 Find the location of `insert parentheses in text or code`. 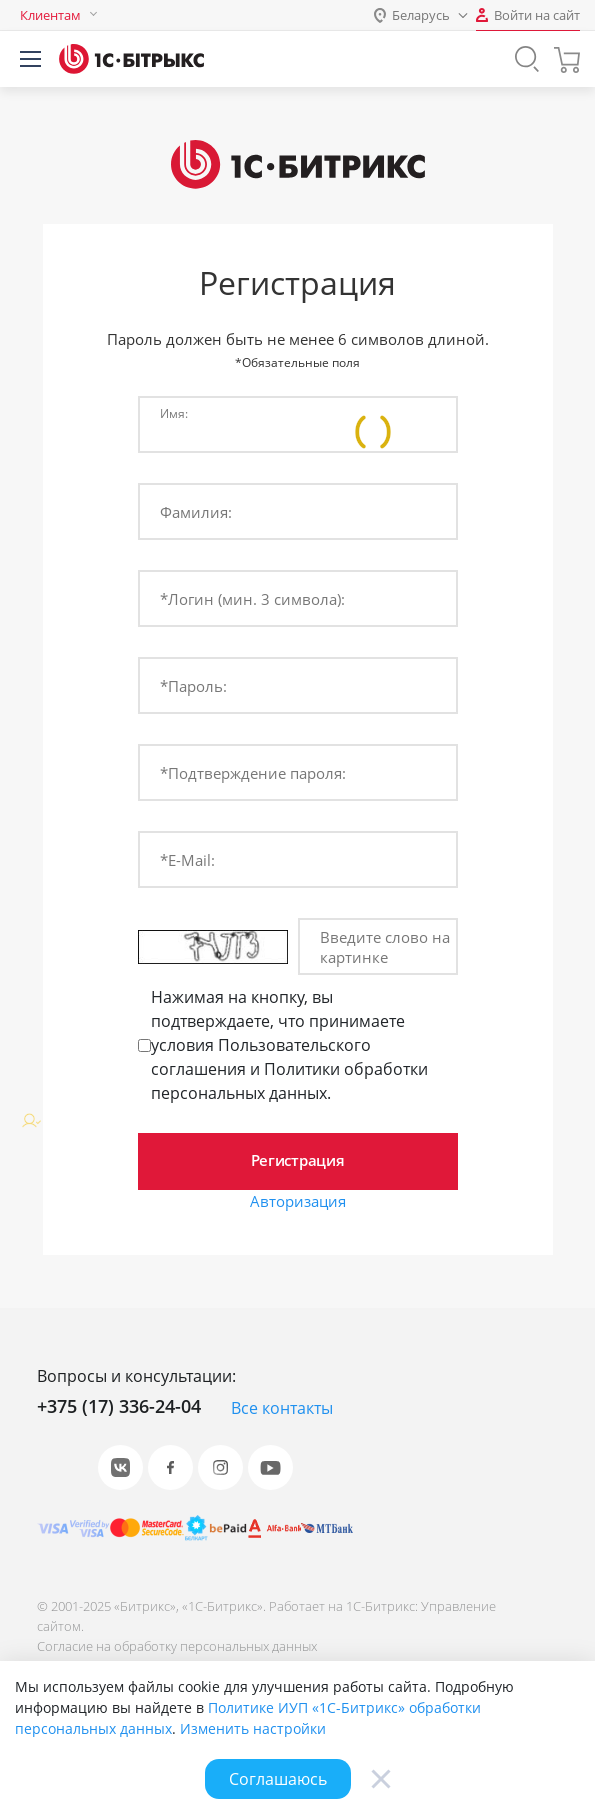

insert parentheses in text or code is located at coordinates (373, 432).